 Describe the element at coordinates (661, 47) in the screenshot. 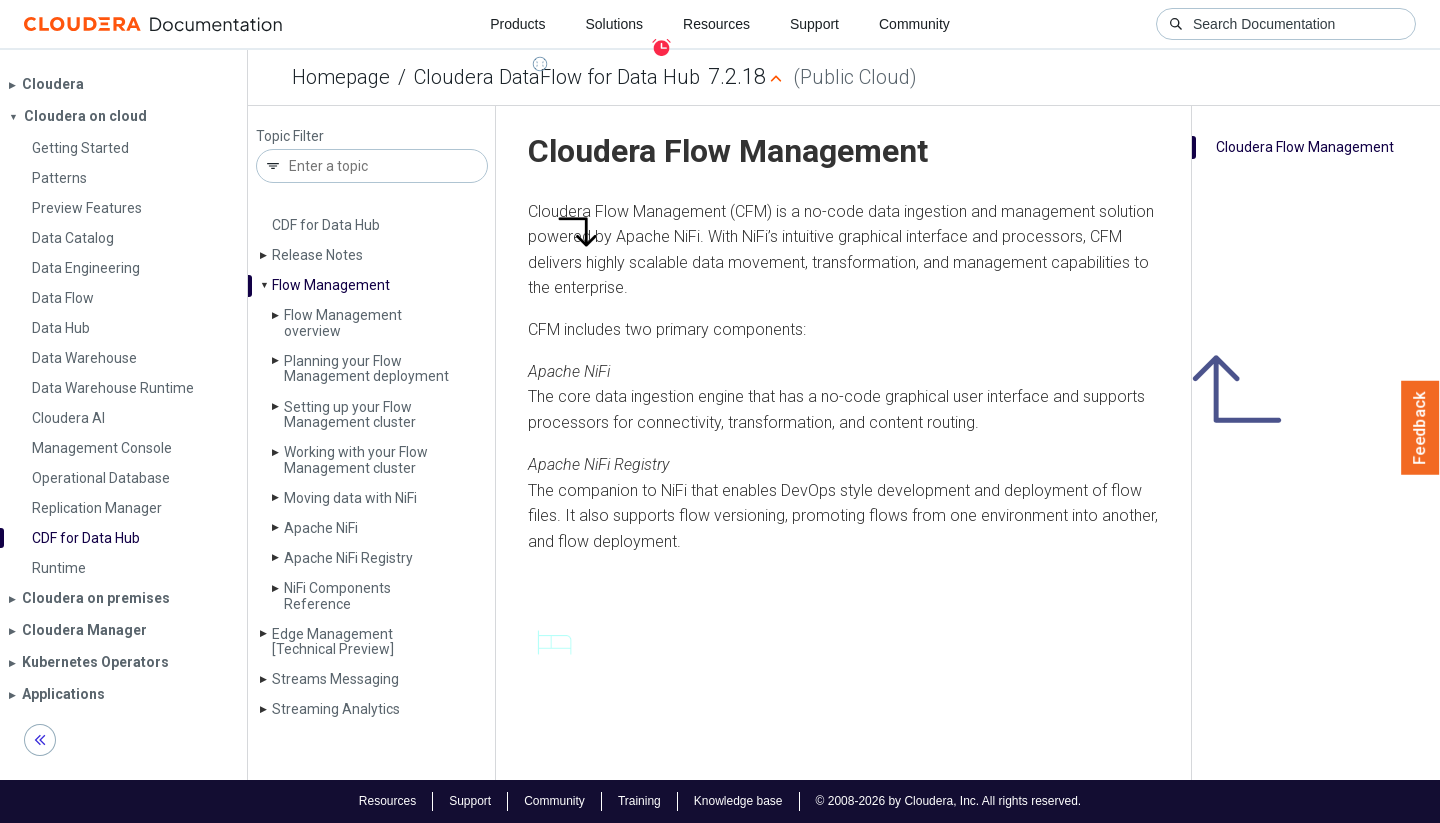

I see `set or view alarms` at that location.